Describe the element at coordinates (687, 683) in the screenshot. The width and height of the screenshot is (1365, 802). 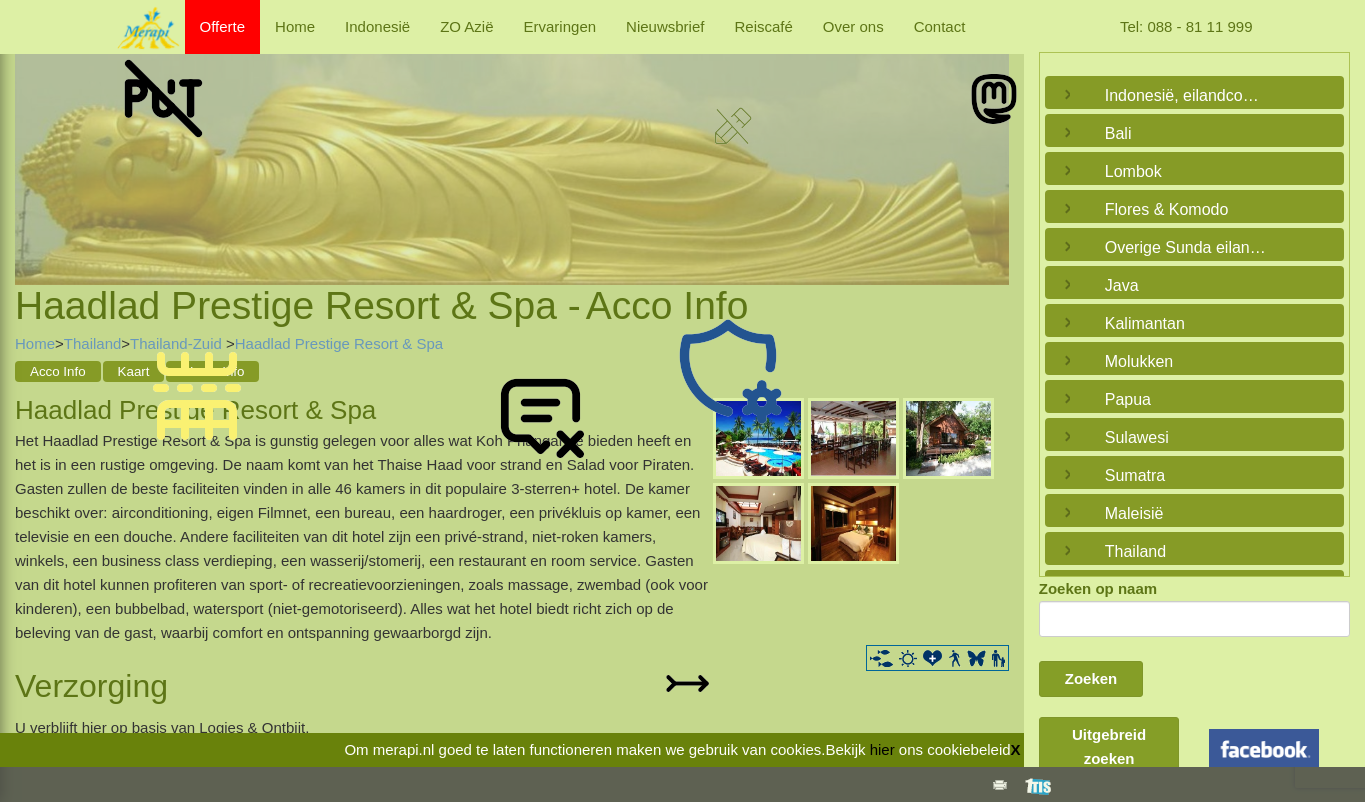
I see `continue to the next step` at that location.